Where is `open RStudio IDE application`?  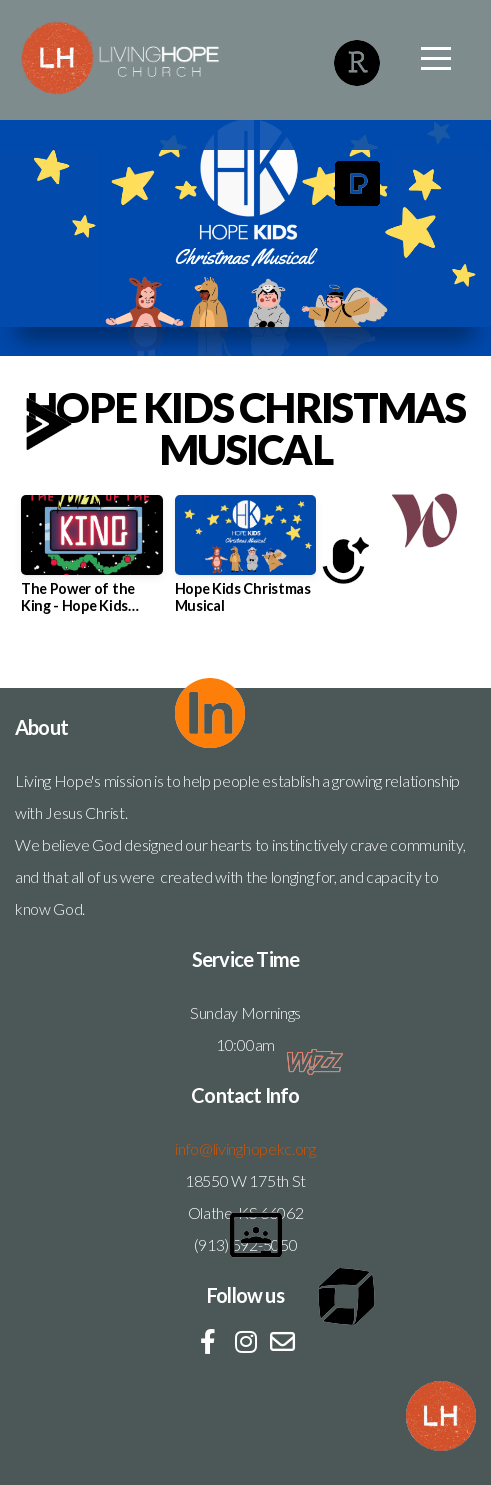 open RStudio IDE application is located at coordinates (357, 63).